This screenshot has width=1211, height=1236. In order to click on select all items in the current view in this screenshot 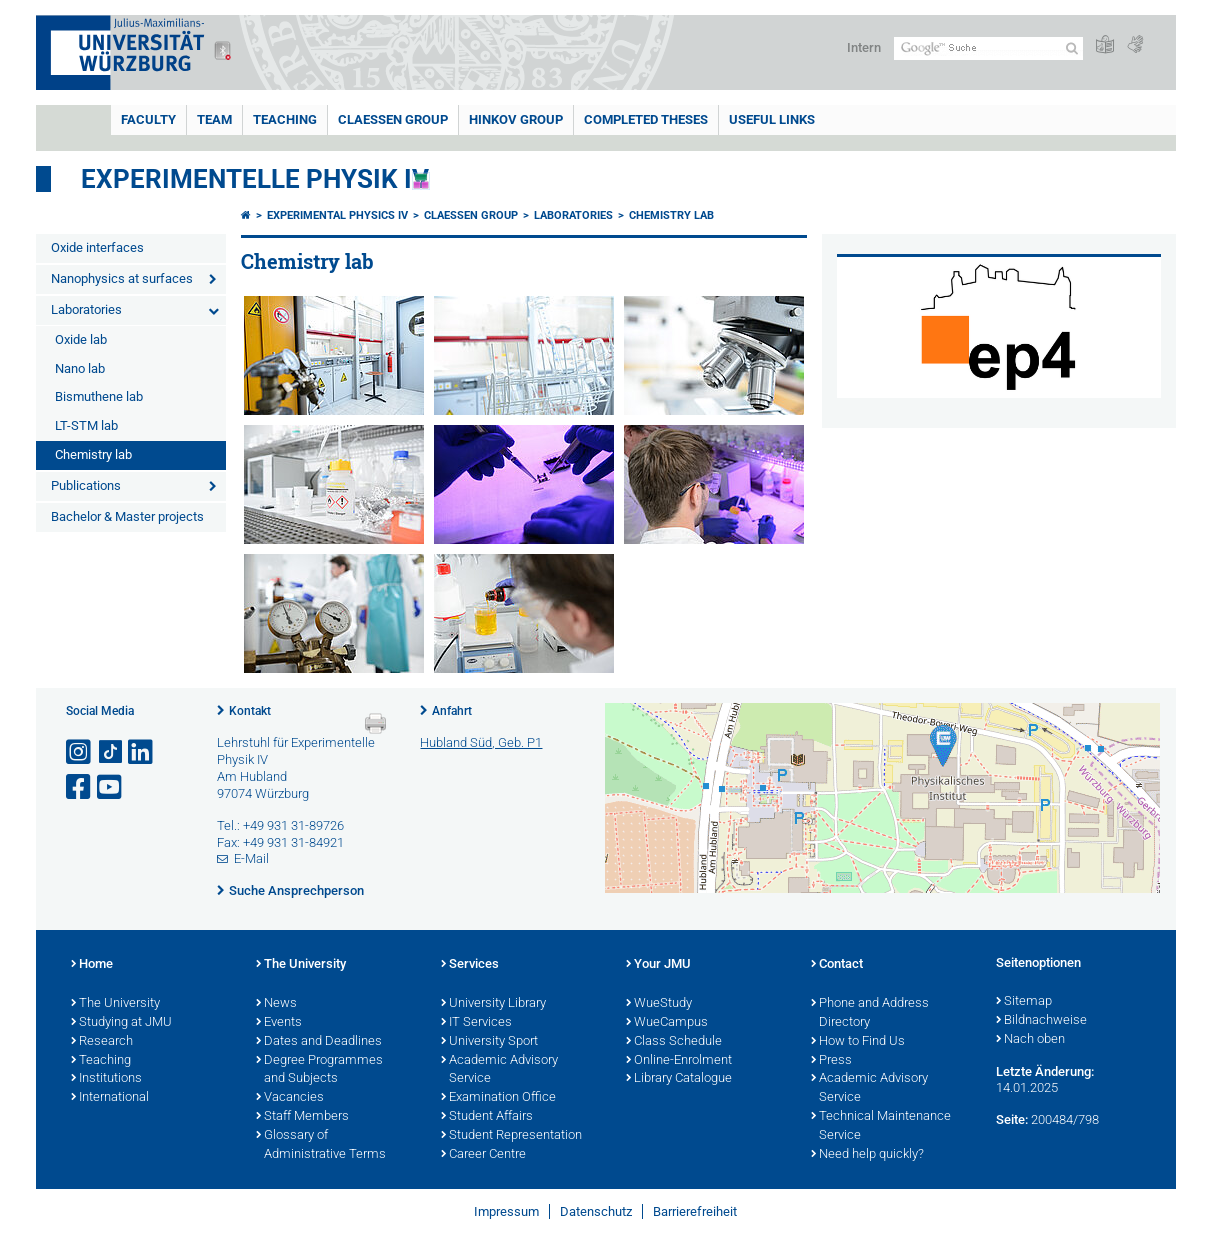, I will do `click(421, 181)`.